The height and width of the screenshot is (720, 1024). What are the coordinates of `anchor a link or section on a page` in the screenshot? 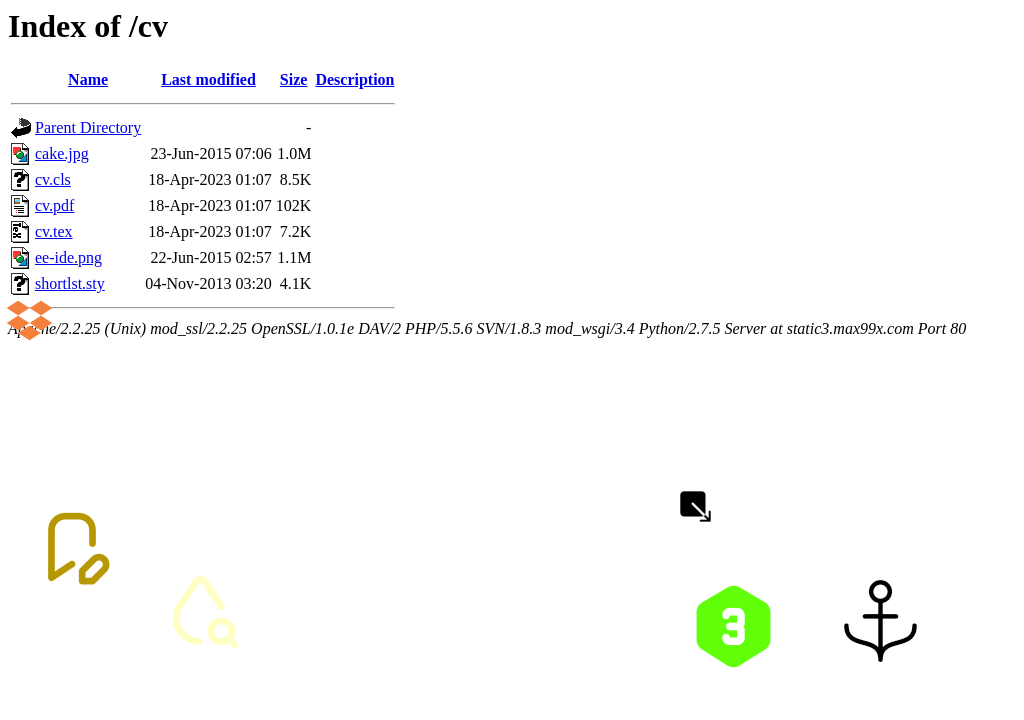 It's located at (880, 619).